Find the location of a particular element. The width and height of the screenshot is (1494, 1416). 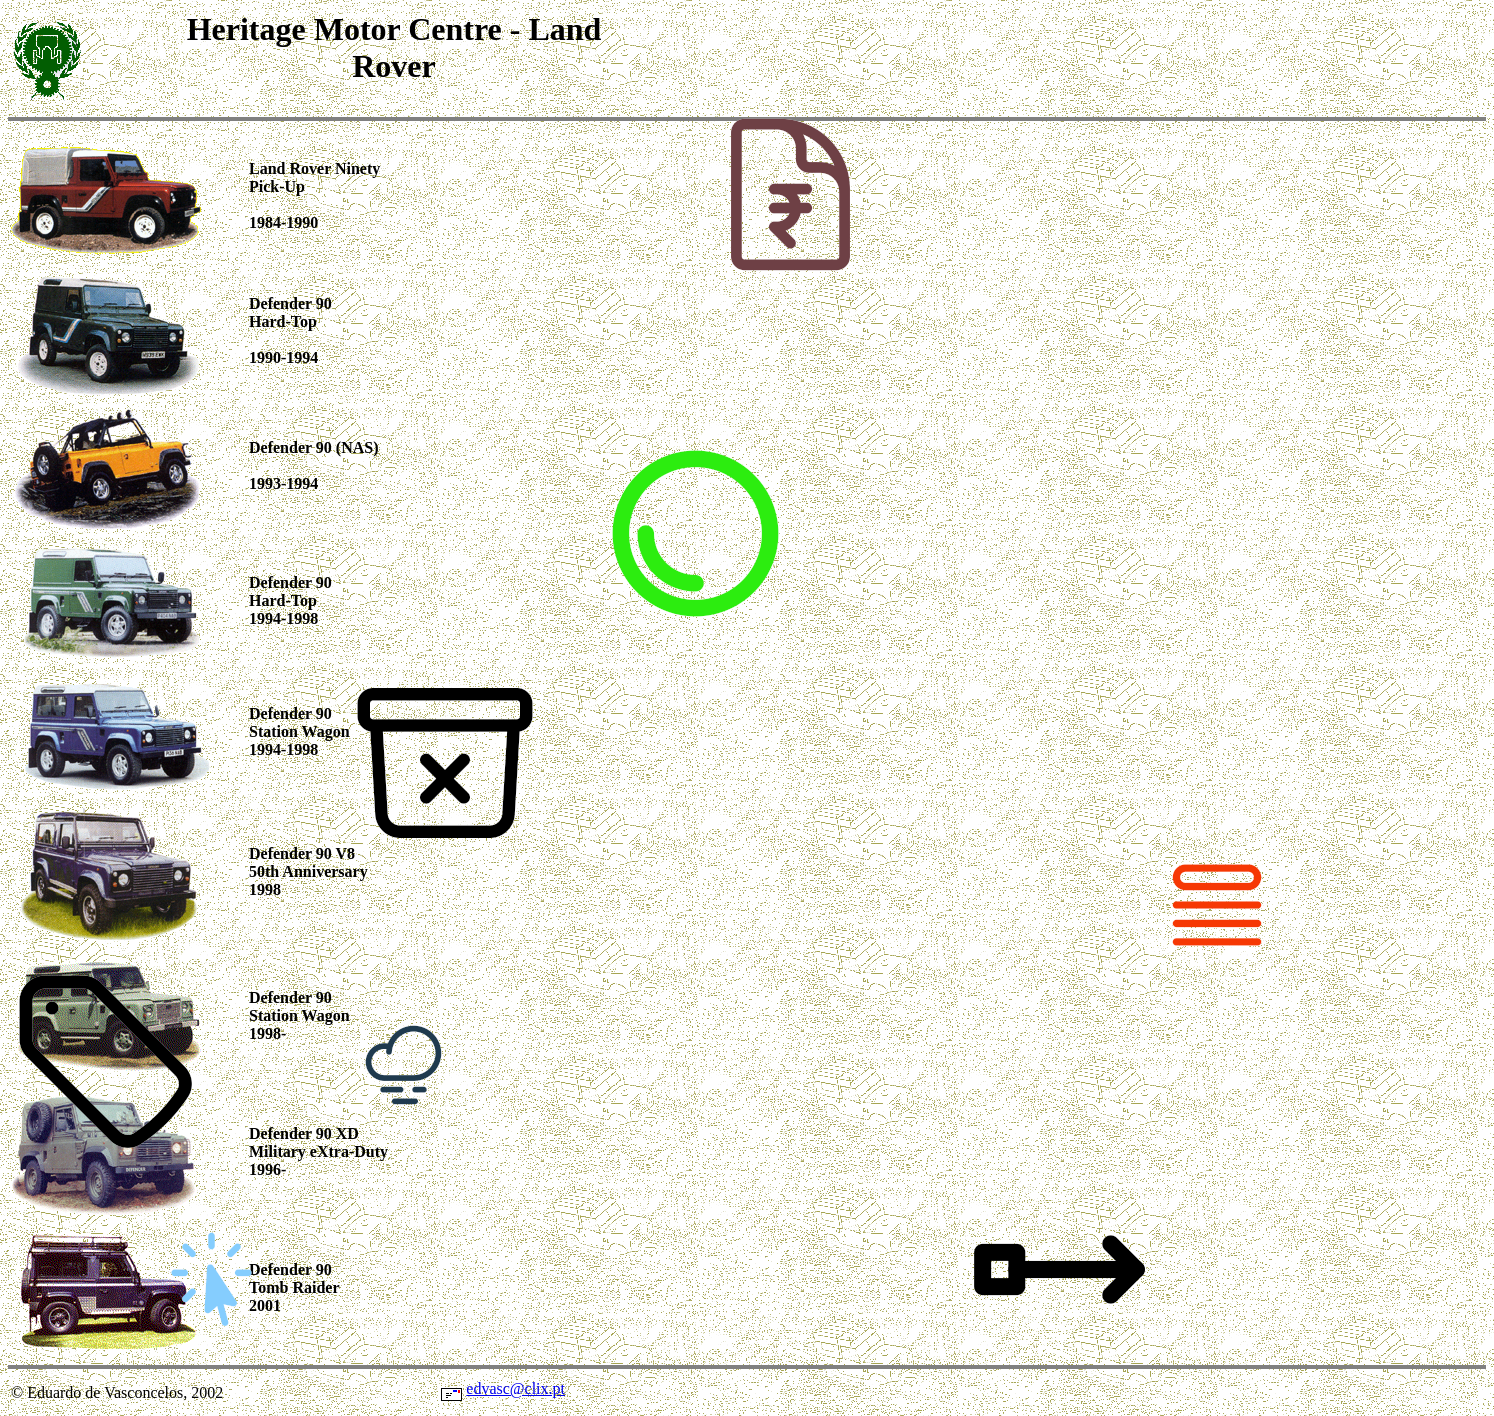

move item to the right is located at coordinates (1059, 1269).